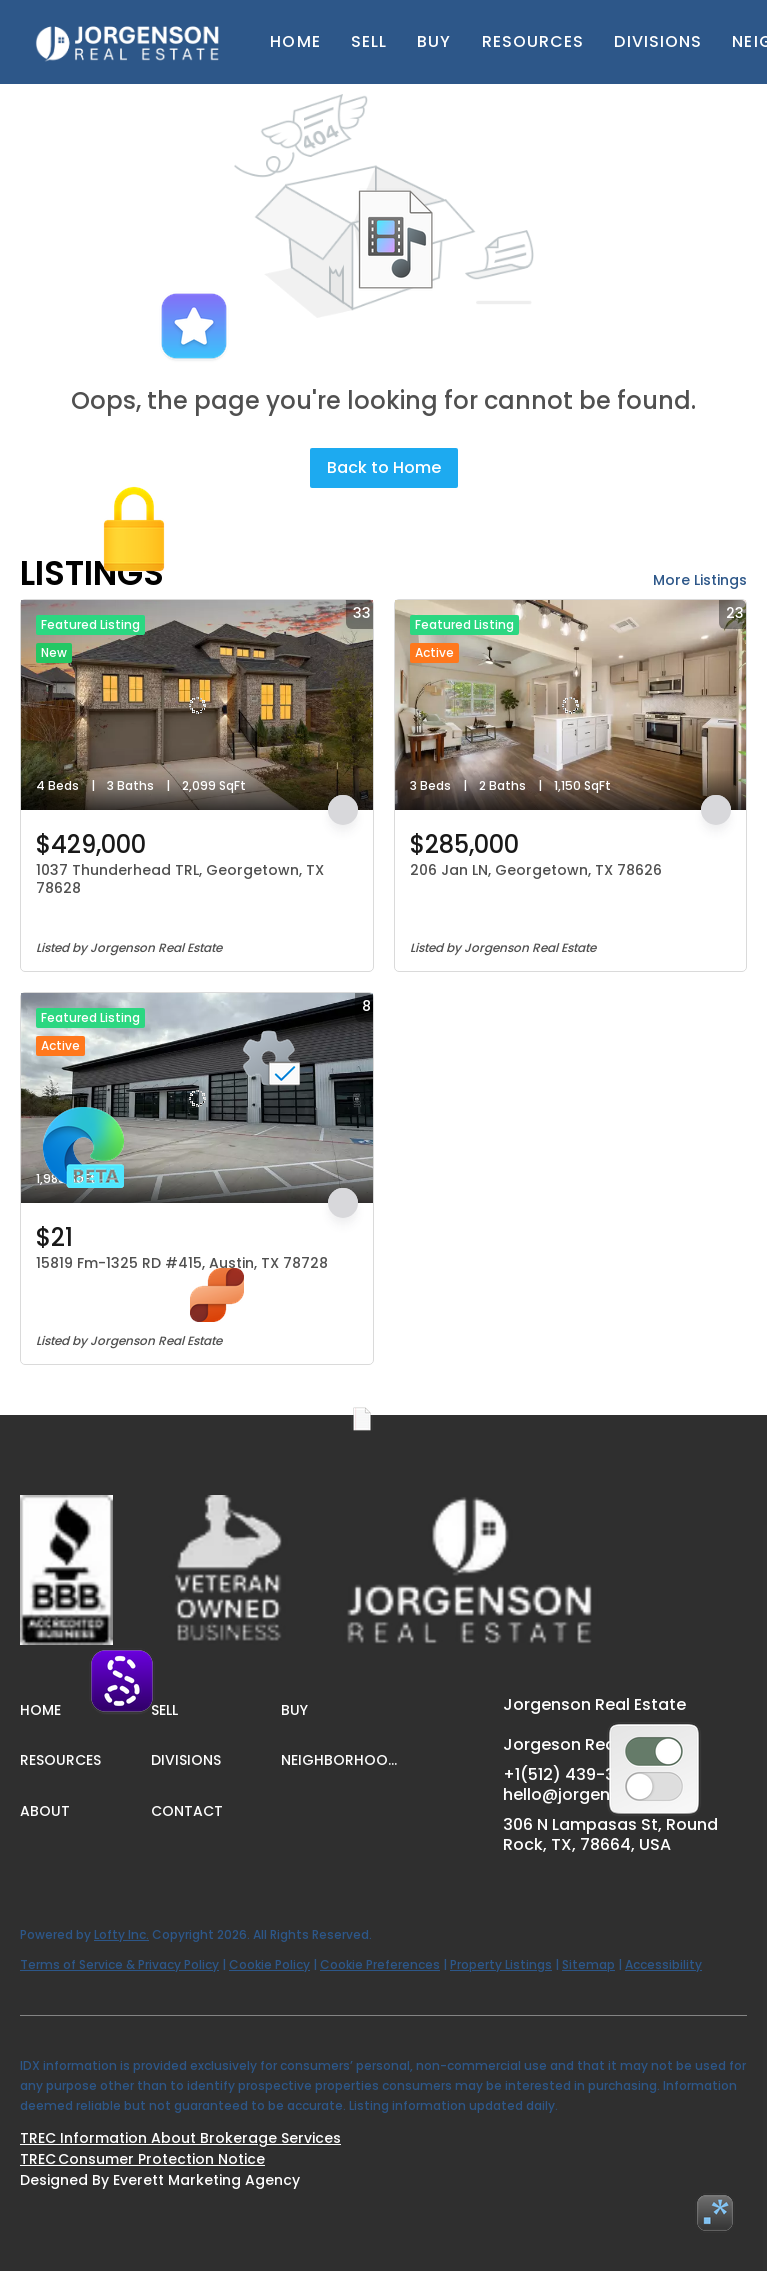 This screenshot has width=767, height=2271. Describe the element at coordinates (217, 1295) in the screenshot. I see `open microsoft power apps` at that location.